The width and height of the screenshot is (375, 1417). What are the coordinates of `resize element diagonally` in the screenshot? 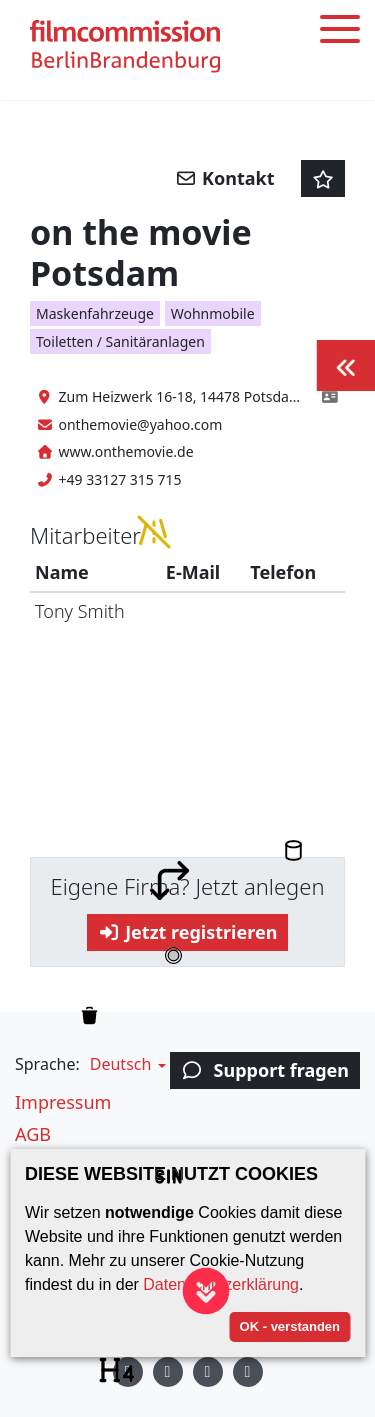 It's located at (169, 880).